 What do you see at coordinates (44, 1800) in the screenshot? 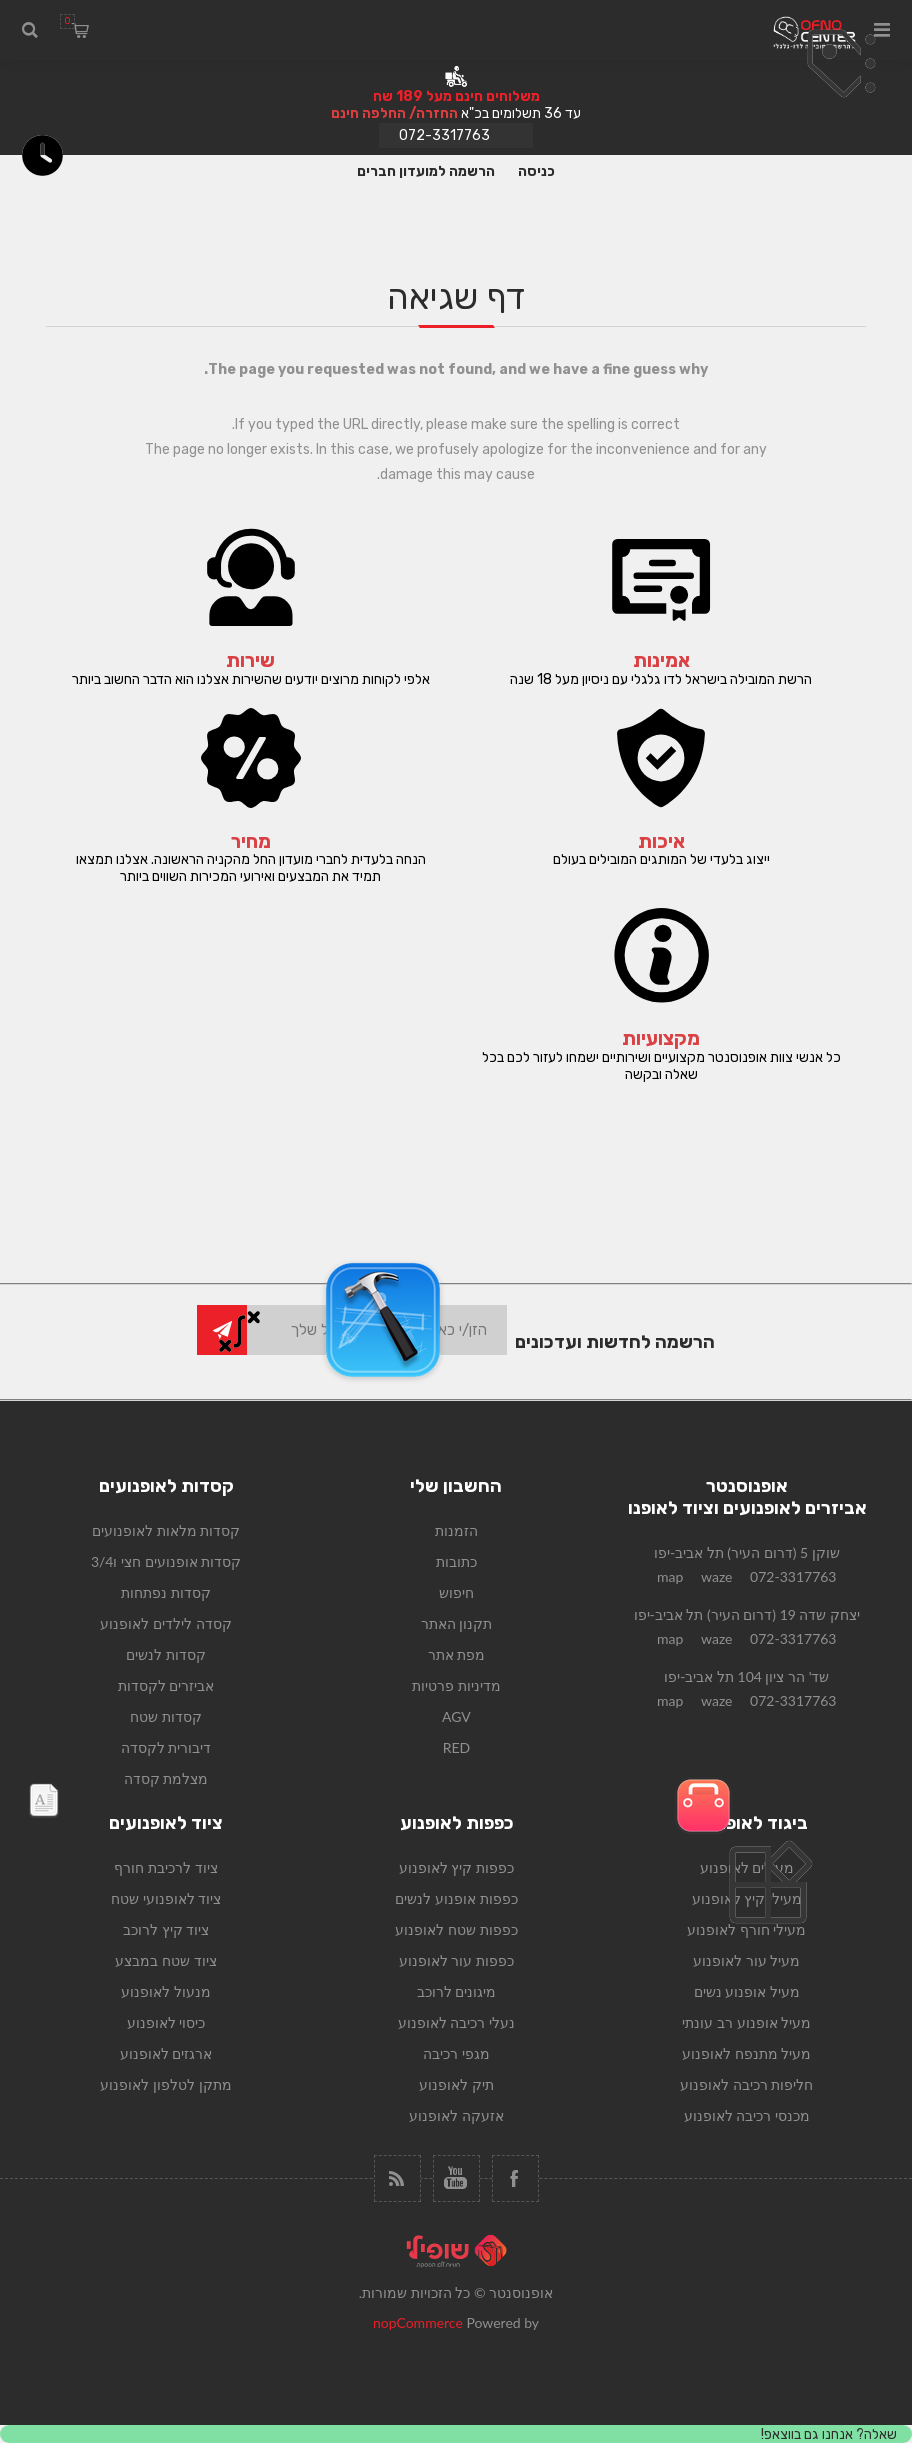
I see `open a rich text format document` at bounding box center [44, 1800].